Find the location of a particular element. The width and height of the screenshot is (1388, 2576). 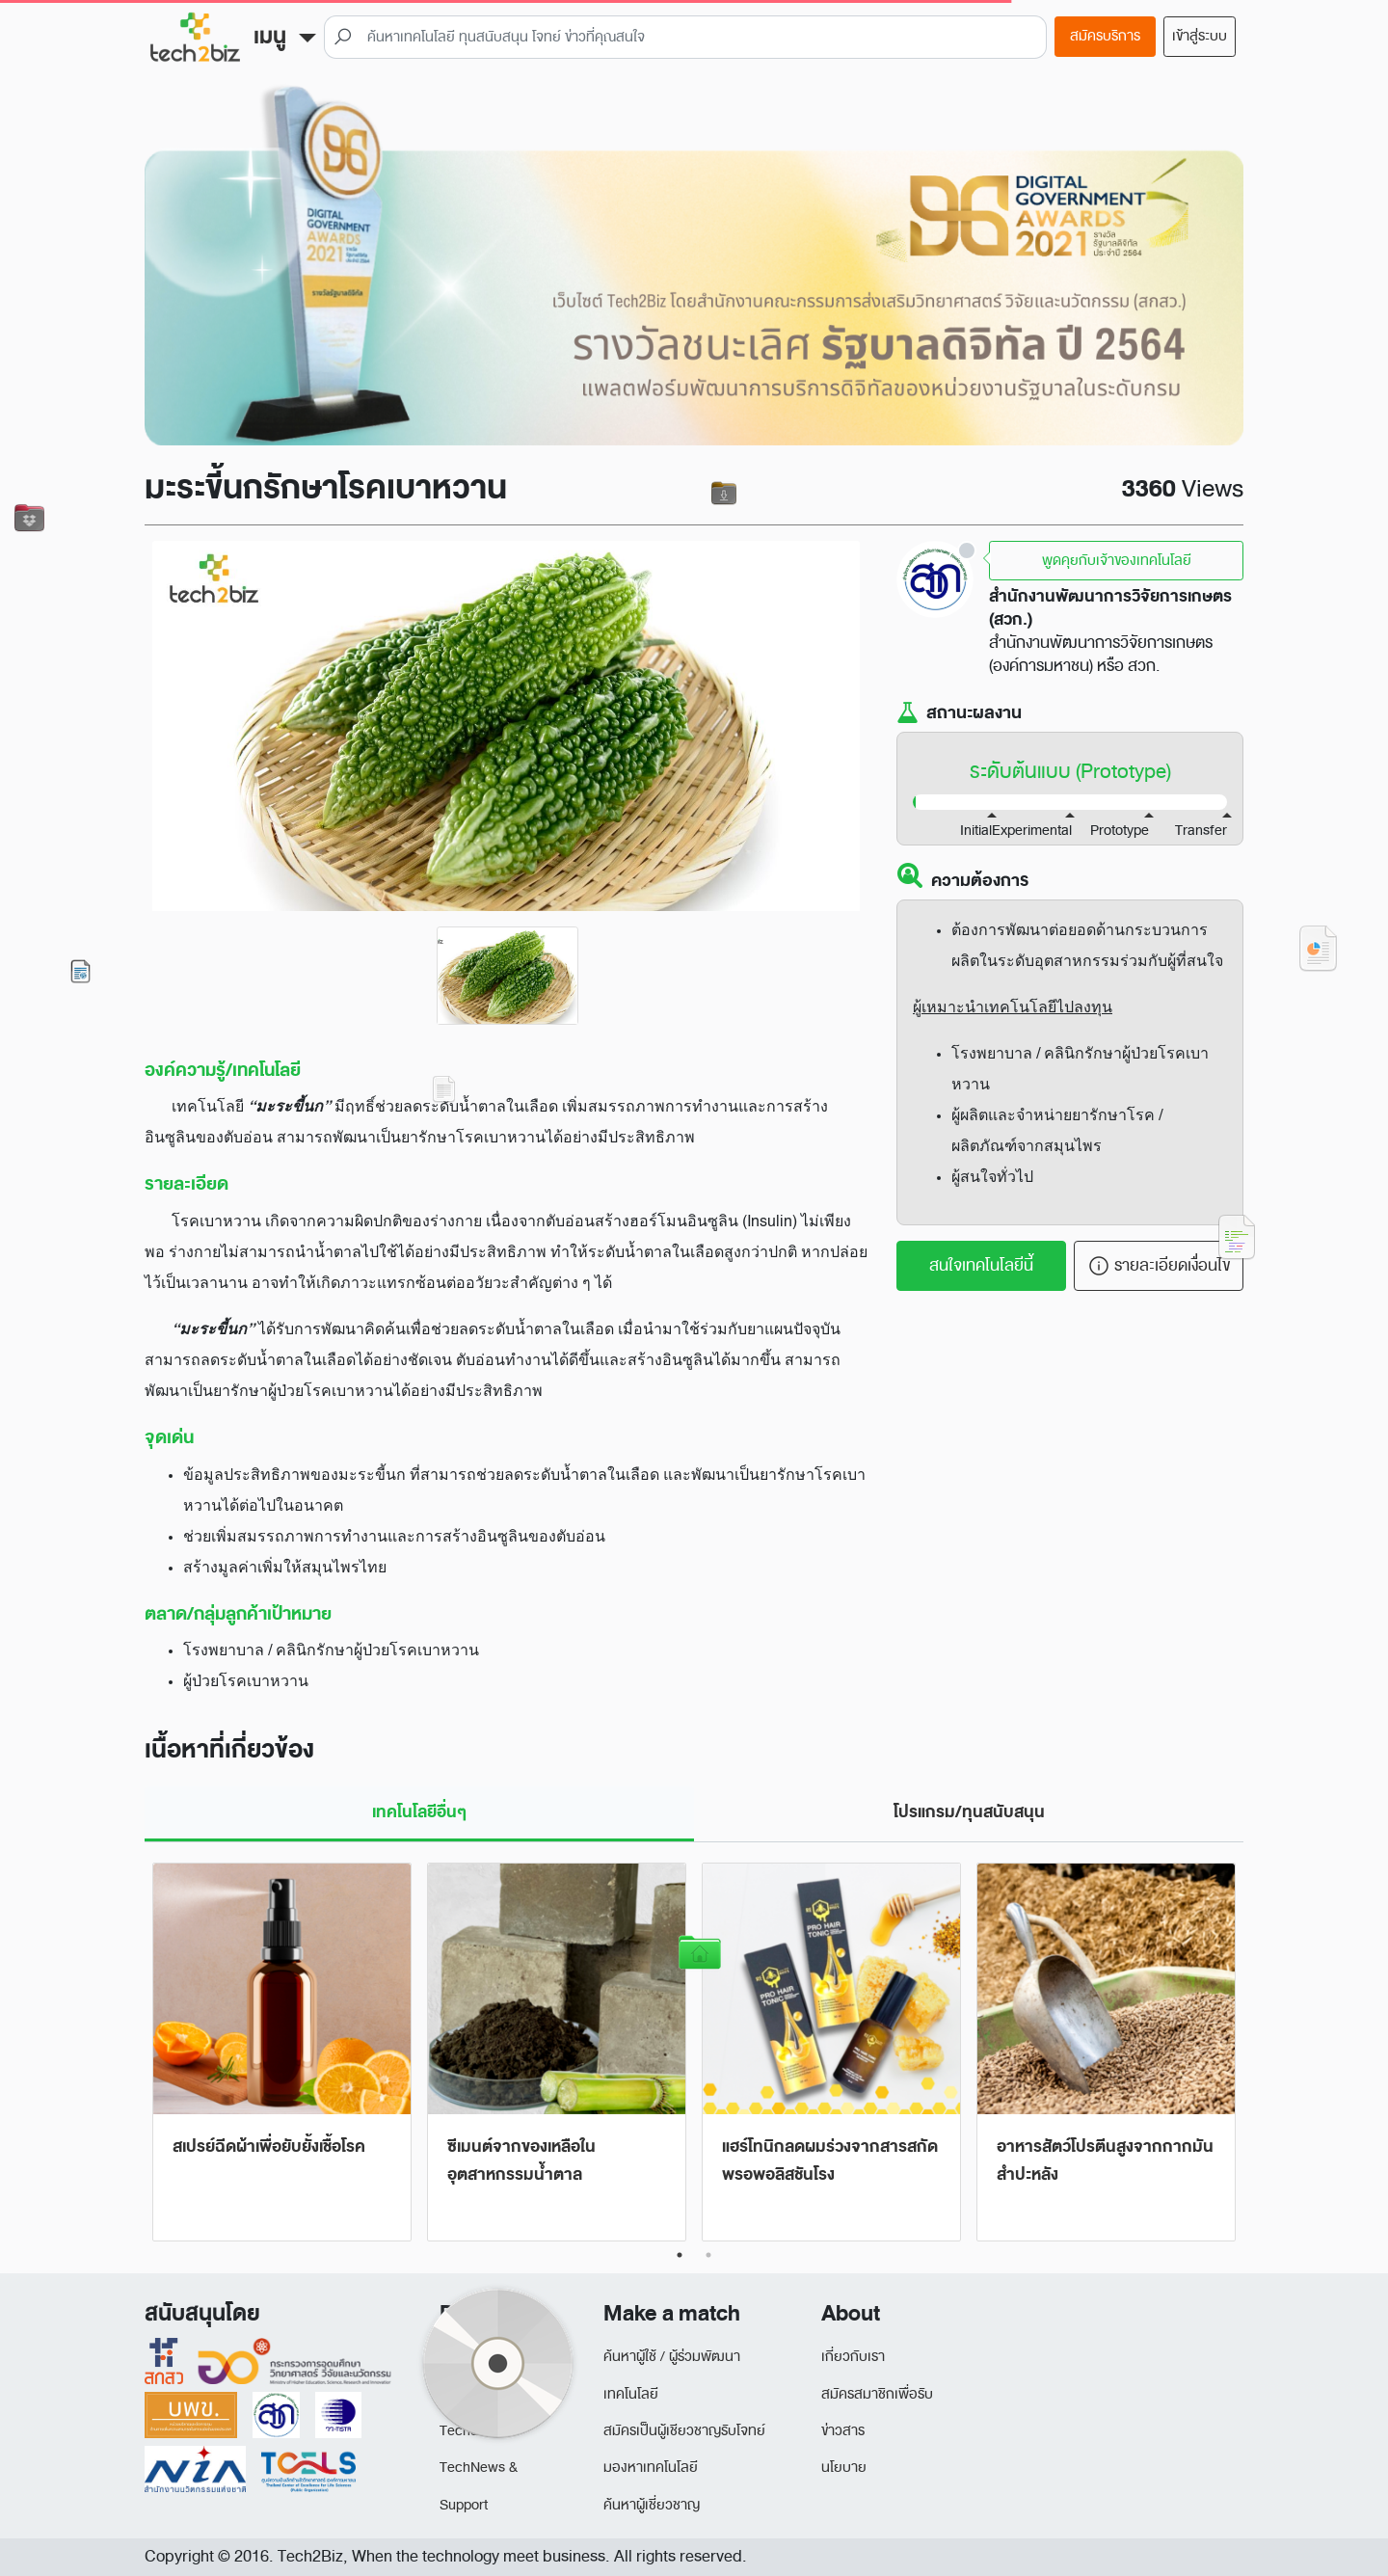

indicates a recordable CD-R disc is located at coordinates (497, 2363).